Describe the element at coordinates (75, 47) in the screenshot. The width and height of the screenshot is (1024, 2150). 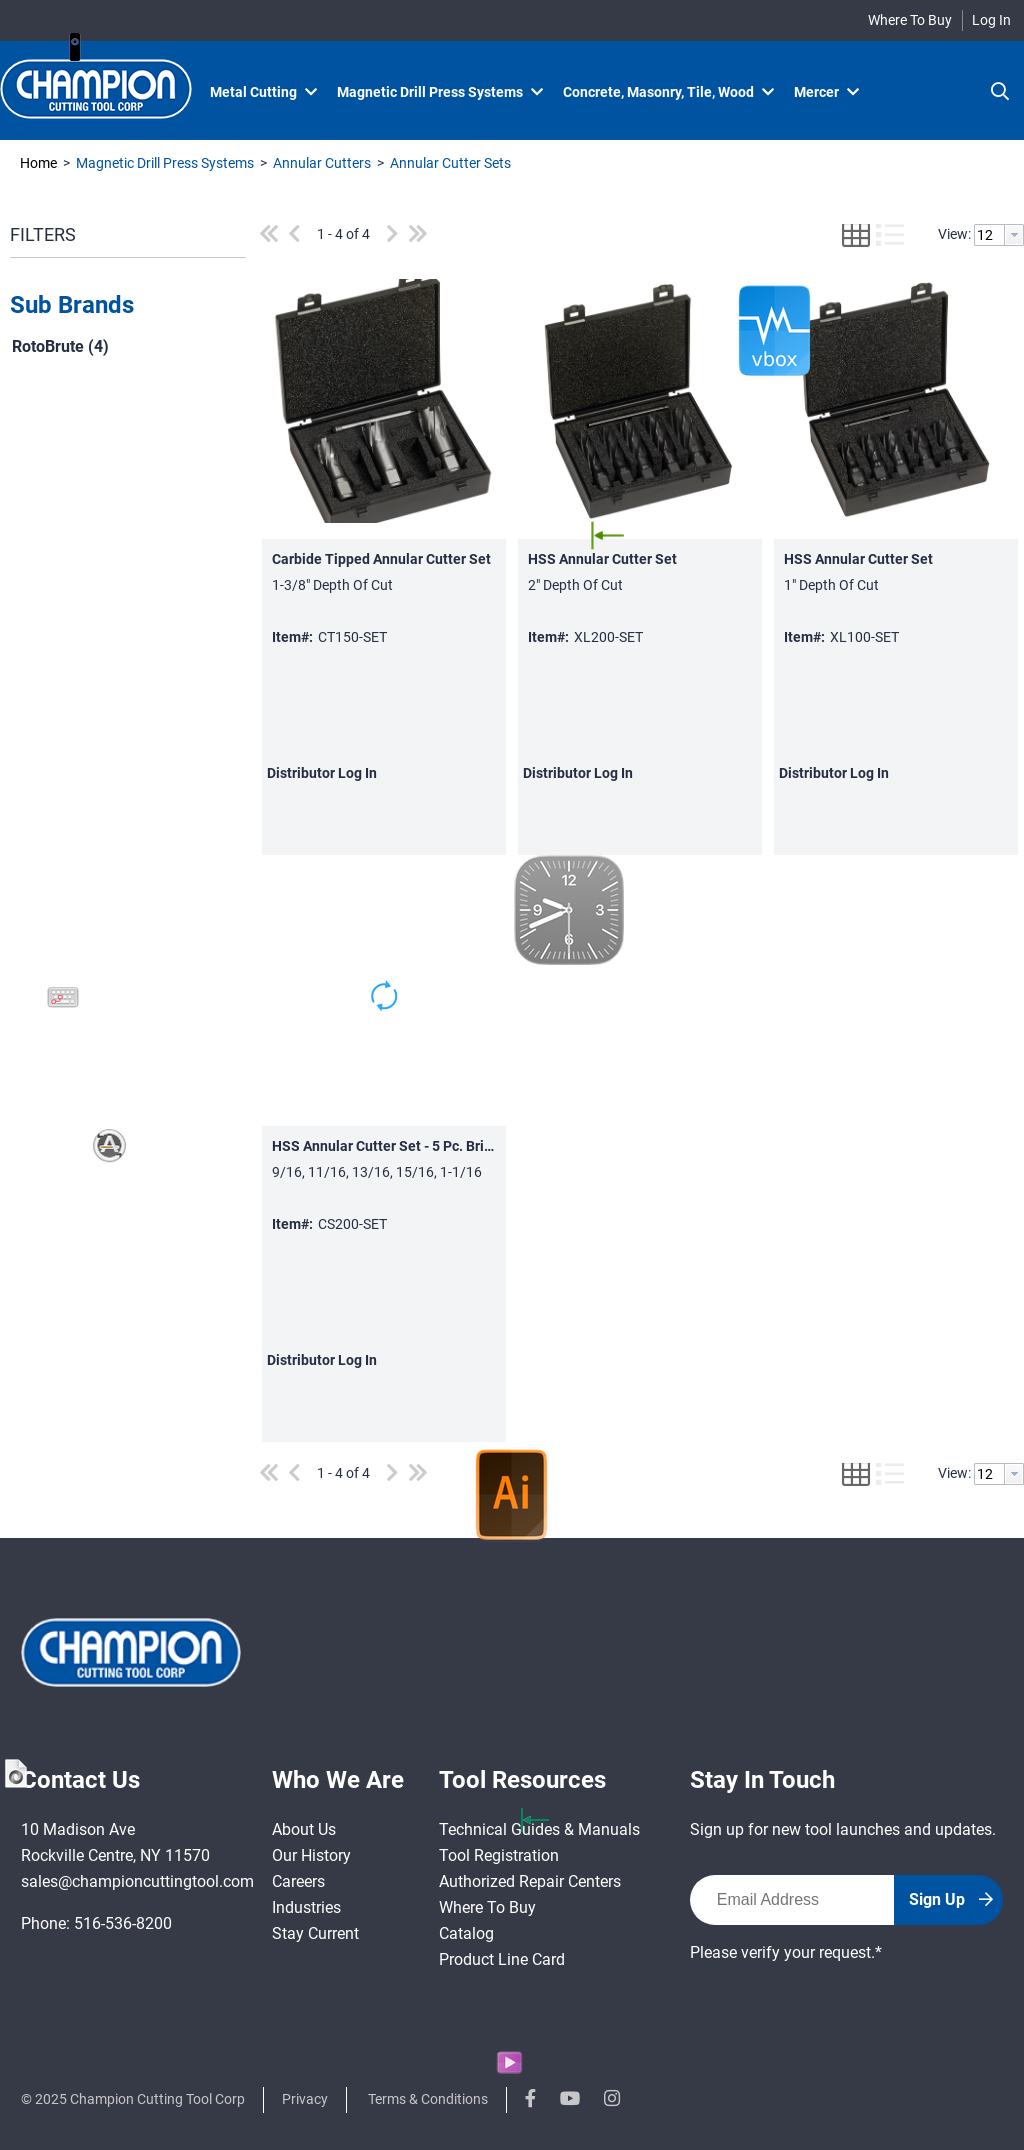
I see `view connected iPod Shuffle in sidebar` at that location.